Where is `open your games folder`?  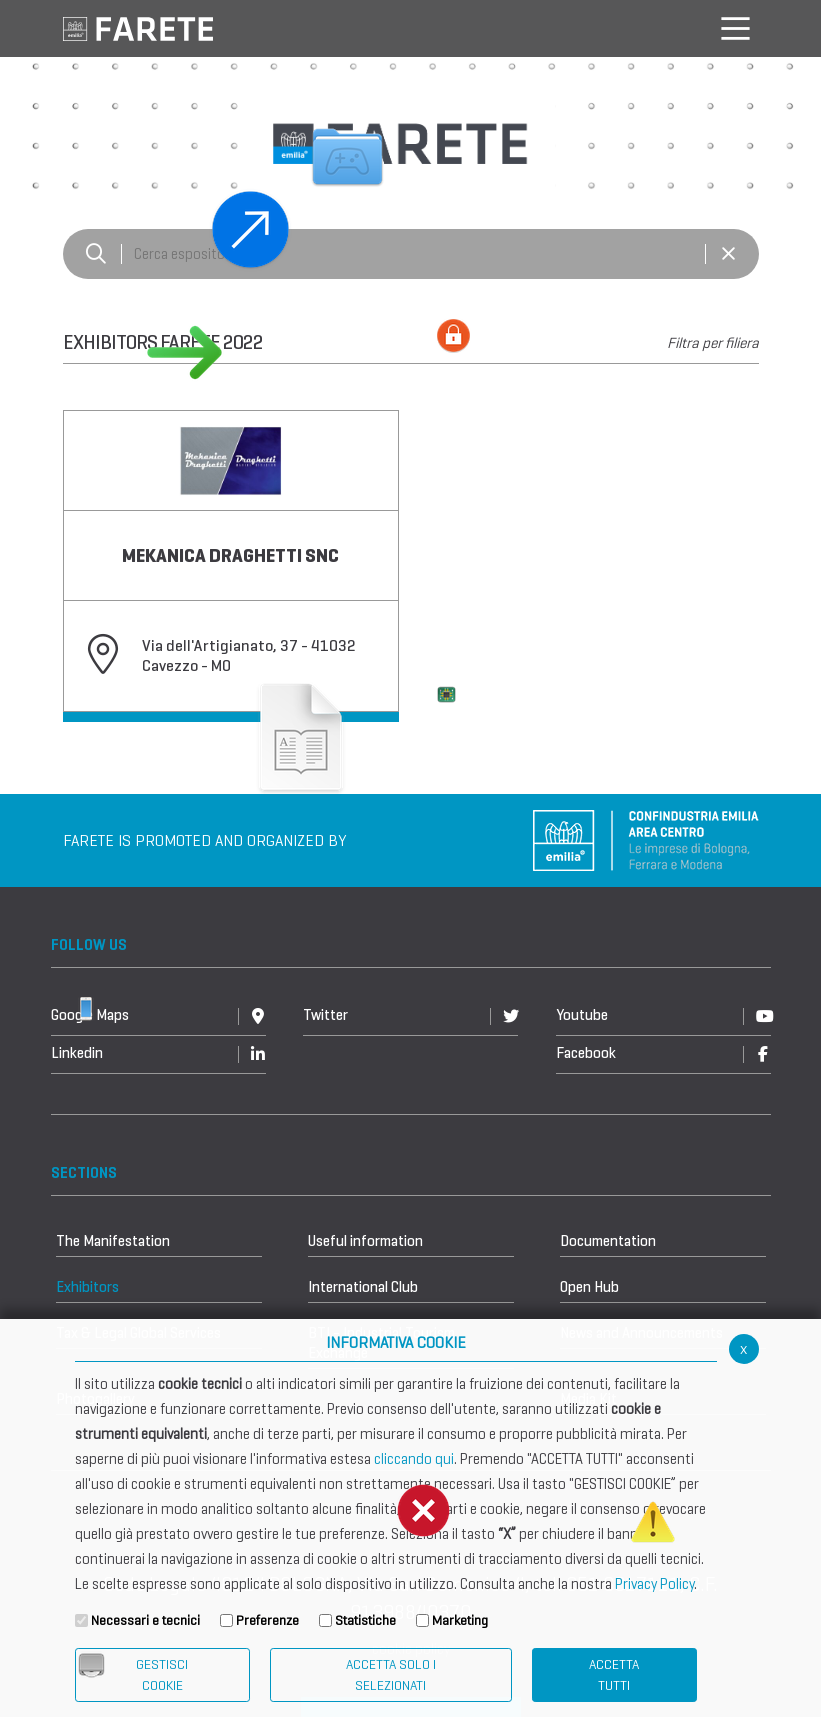
open your games folder is located at coordinates (347, 156).